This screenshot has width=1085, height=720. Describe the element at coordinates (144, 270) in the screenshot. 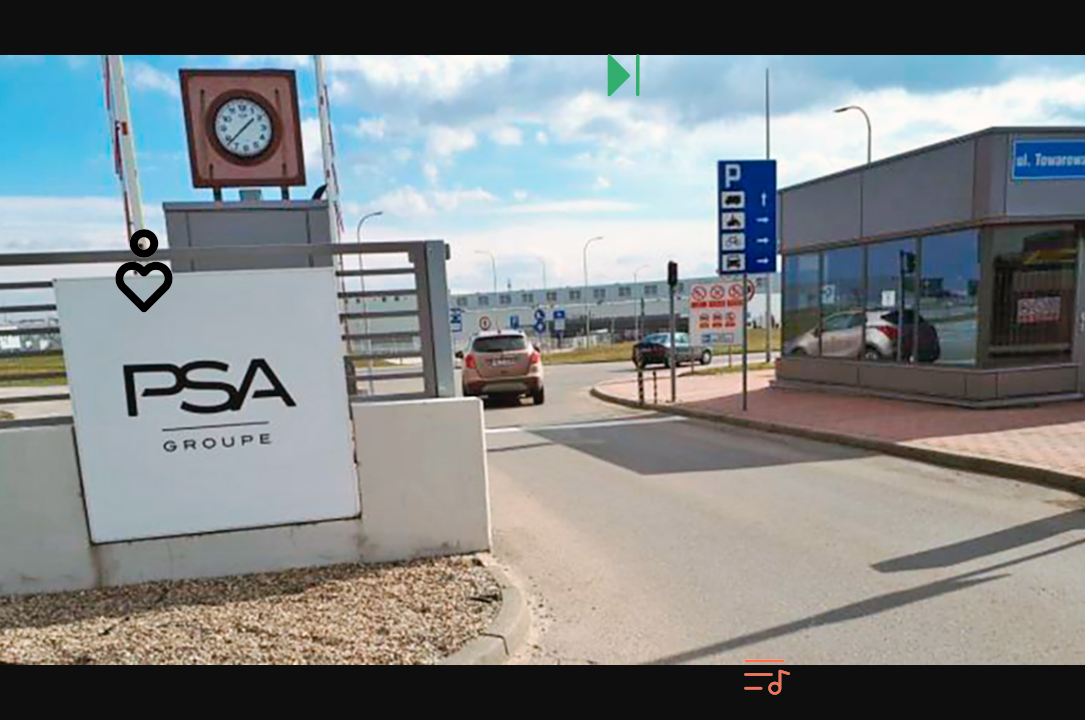

I see `show empathy or emotional support features` at that location.